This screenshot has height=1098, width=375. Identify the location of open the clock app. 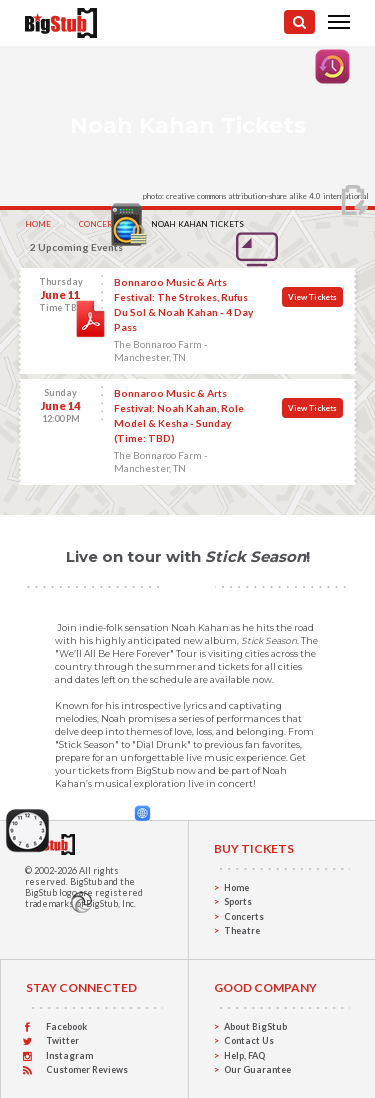
(27, 830).